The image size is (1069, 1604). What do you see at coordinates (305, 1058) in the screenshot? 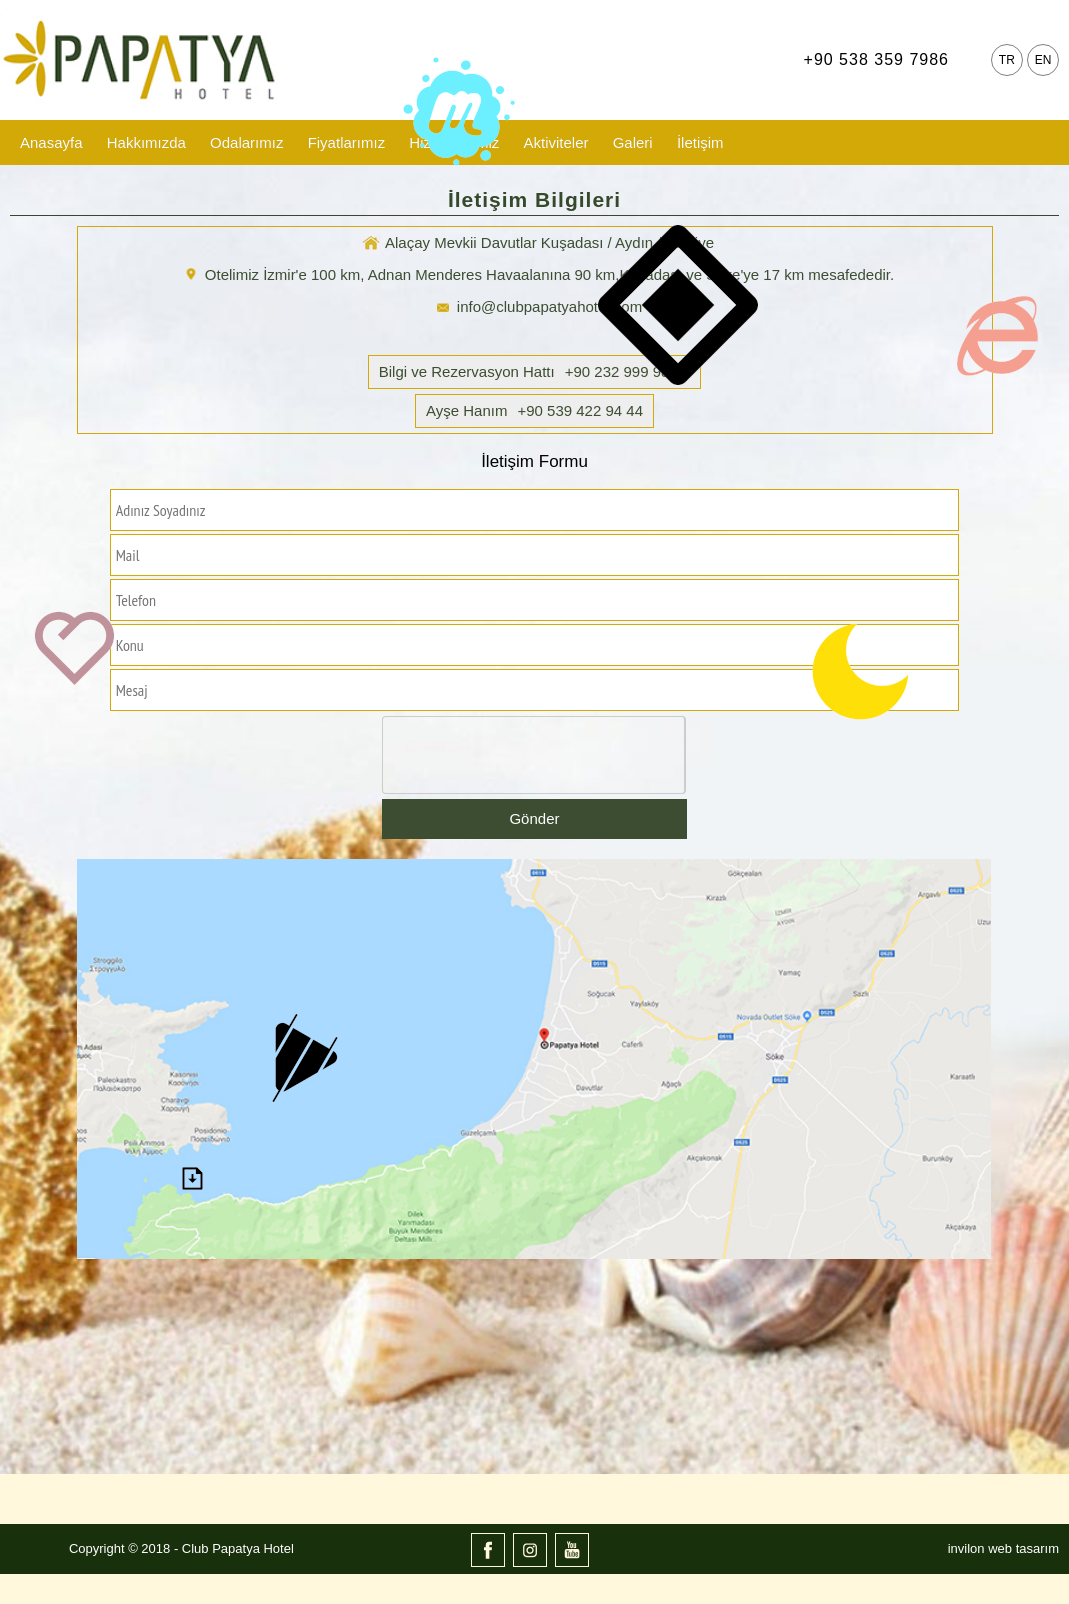
I see `open the trillertv streaming app` at bounding box center [305, 1058].